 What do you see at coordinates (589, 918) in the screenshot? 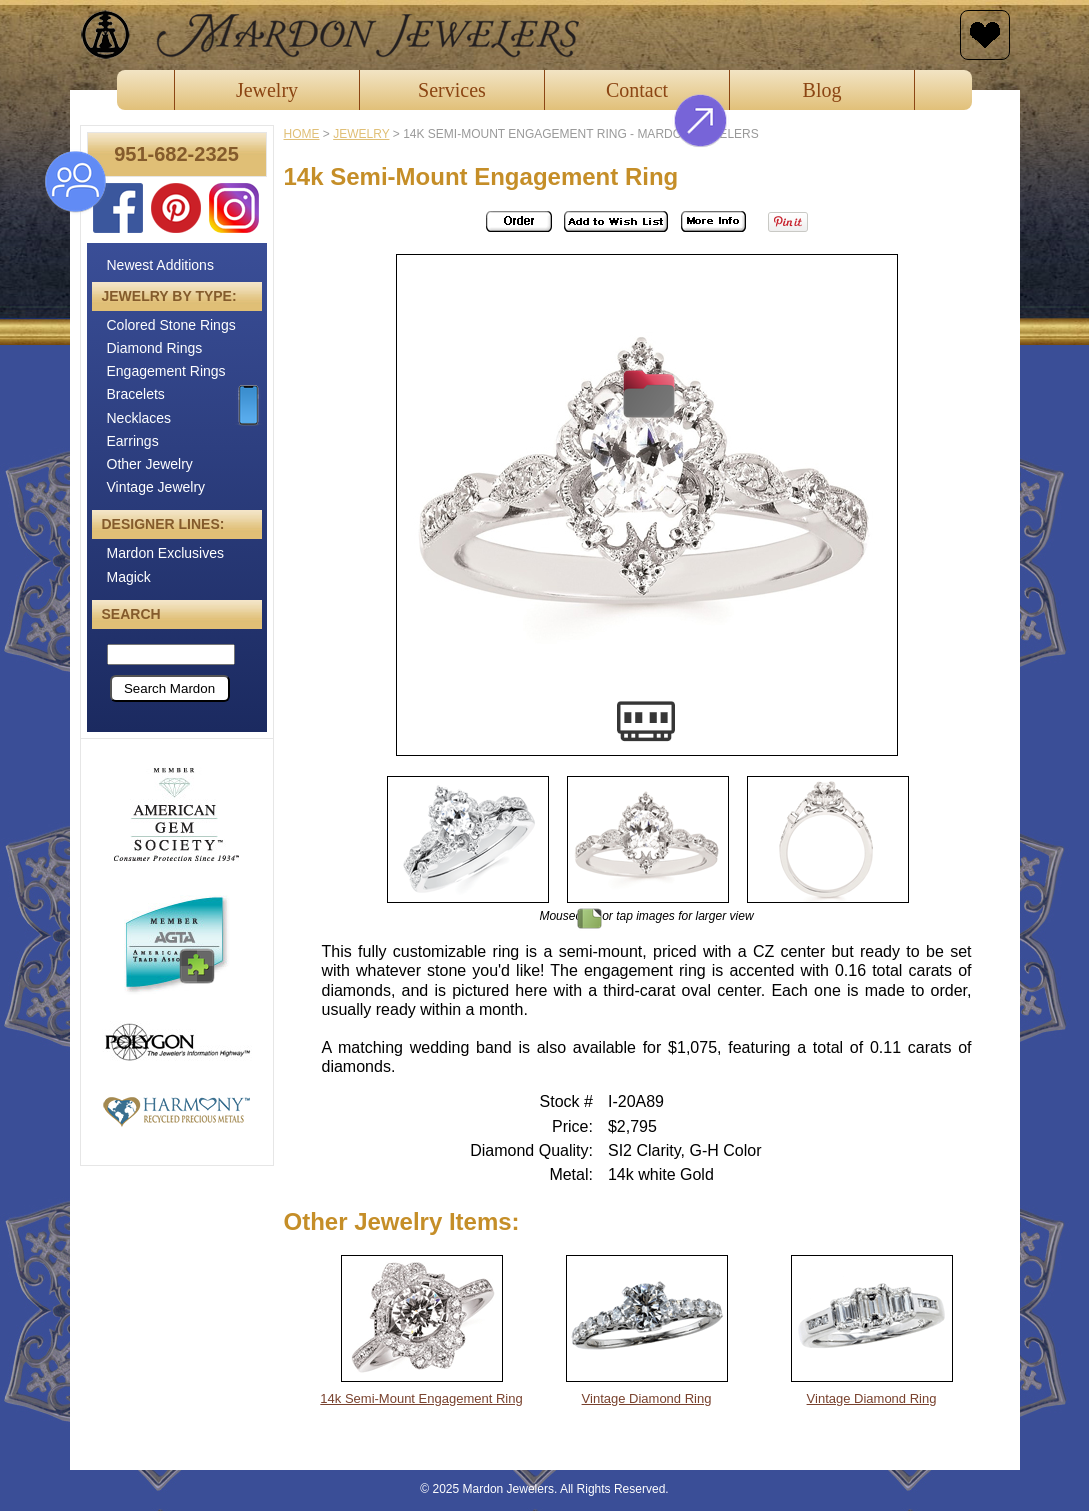
I see `customize desktop theme settings` at bounding box center [589, 918].